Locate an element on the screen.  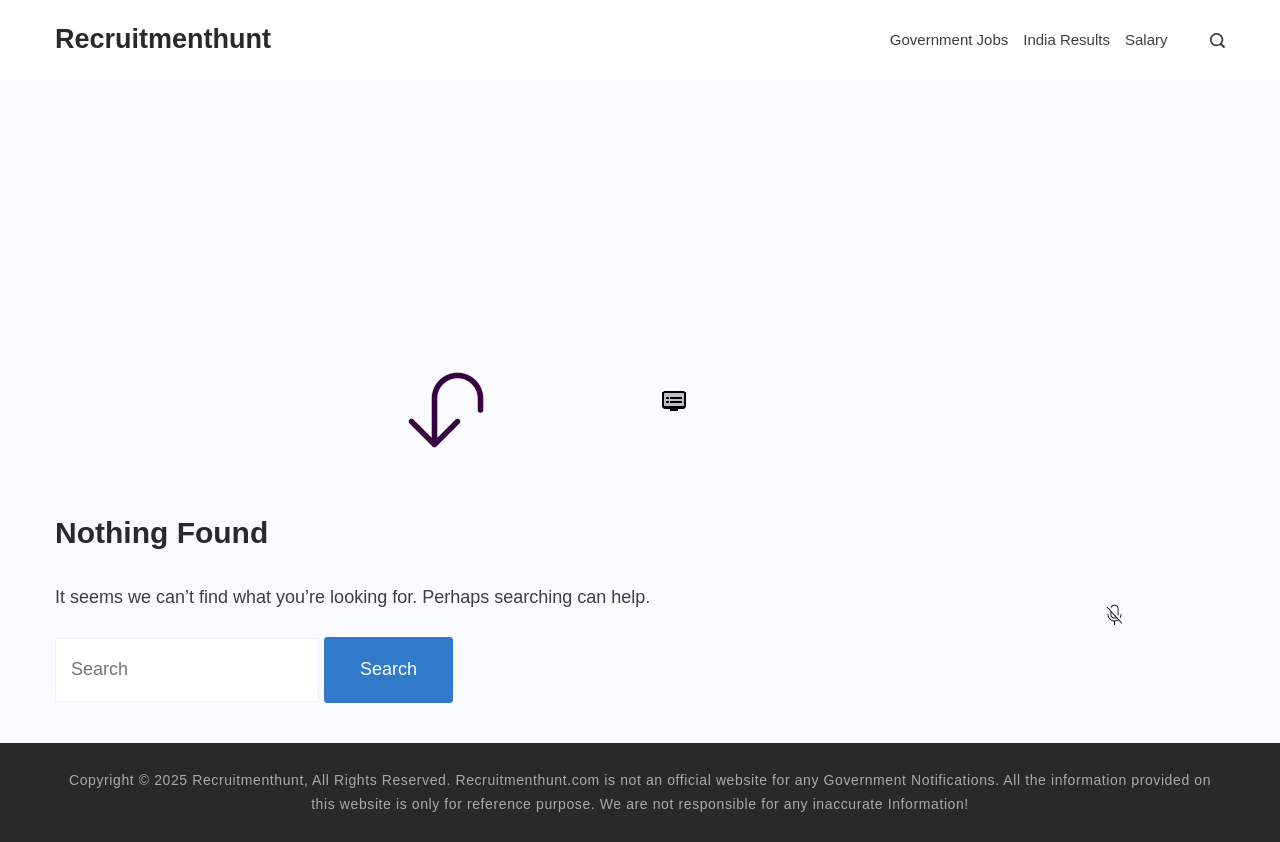
access DVR or recorded content is located at coordinates (674, 401).